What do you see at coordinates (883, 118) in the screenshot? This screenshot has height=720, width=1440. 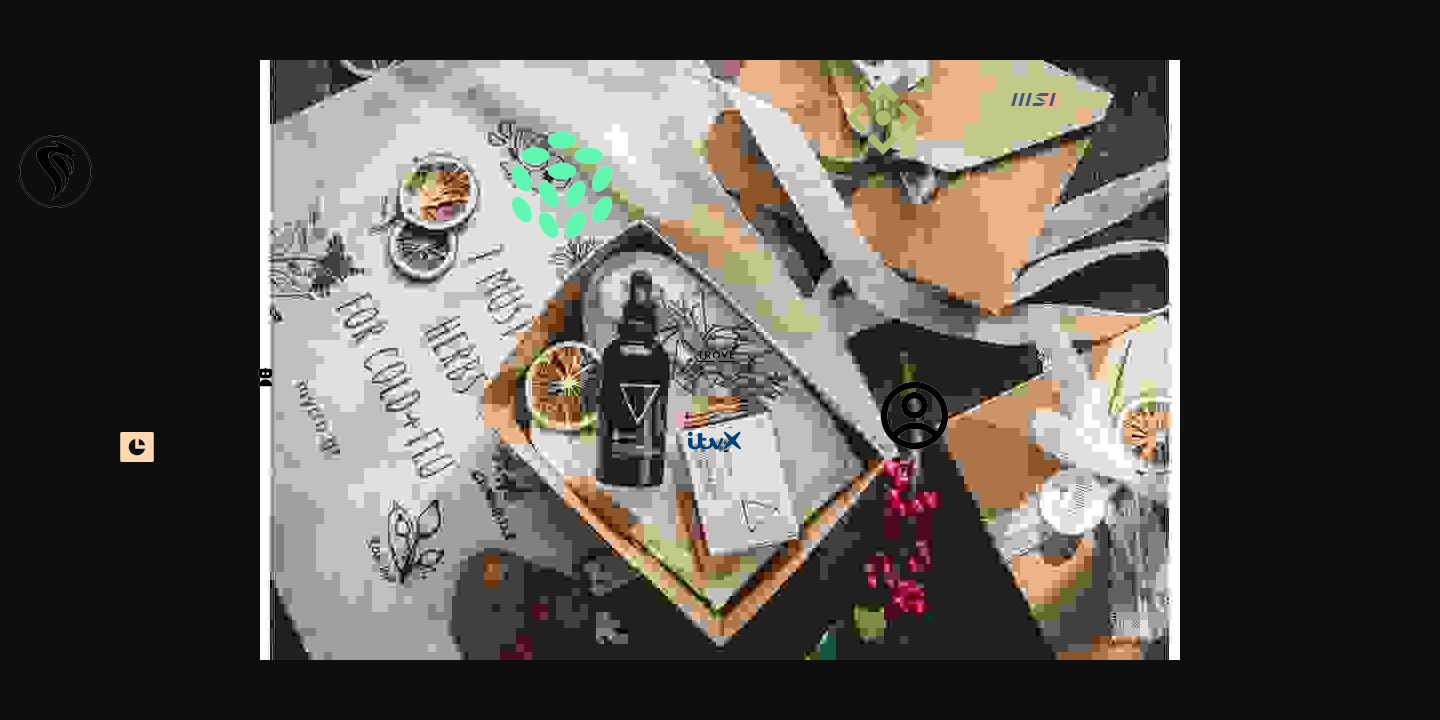 I see `drag to reposition this element` at bounding box center [883, 118].